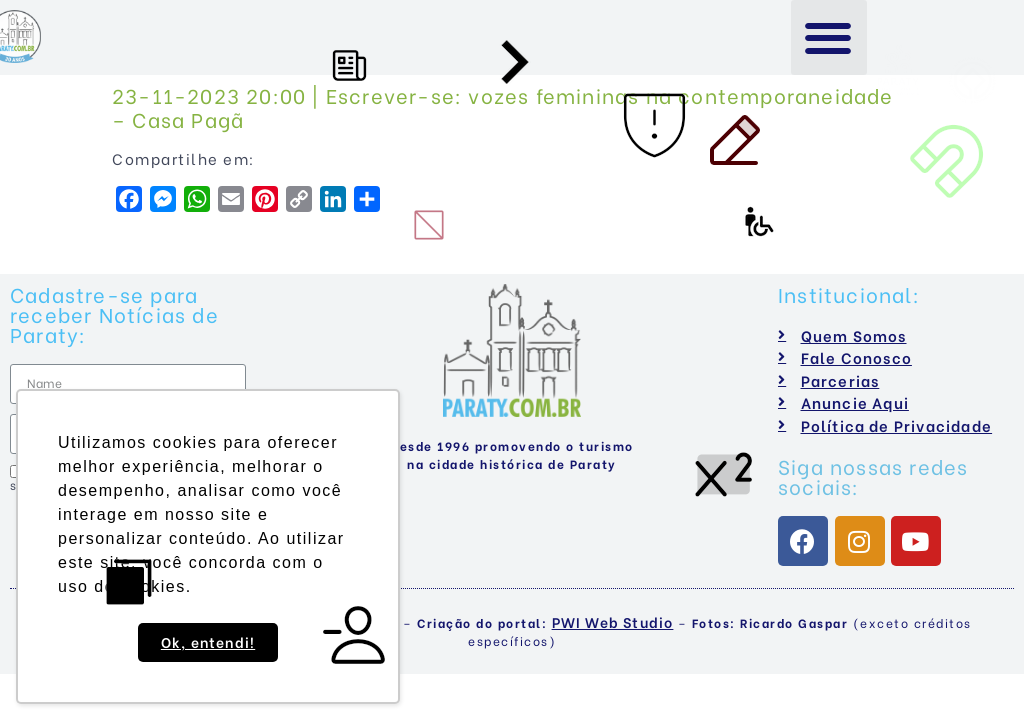  Describe the element at coordinates (734, 141) in the screenshot. I see `edit text or content` at that location.